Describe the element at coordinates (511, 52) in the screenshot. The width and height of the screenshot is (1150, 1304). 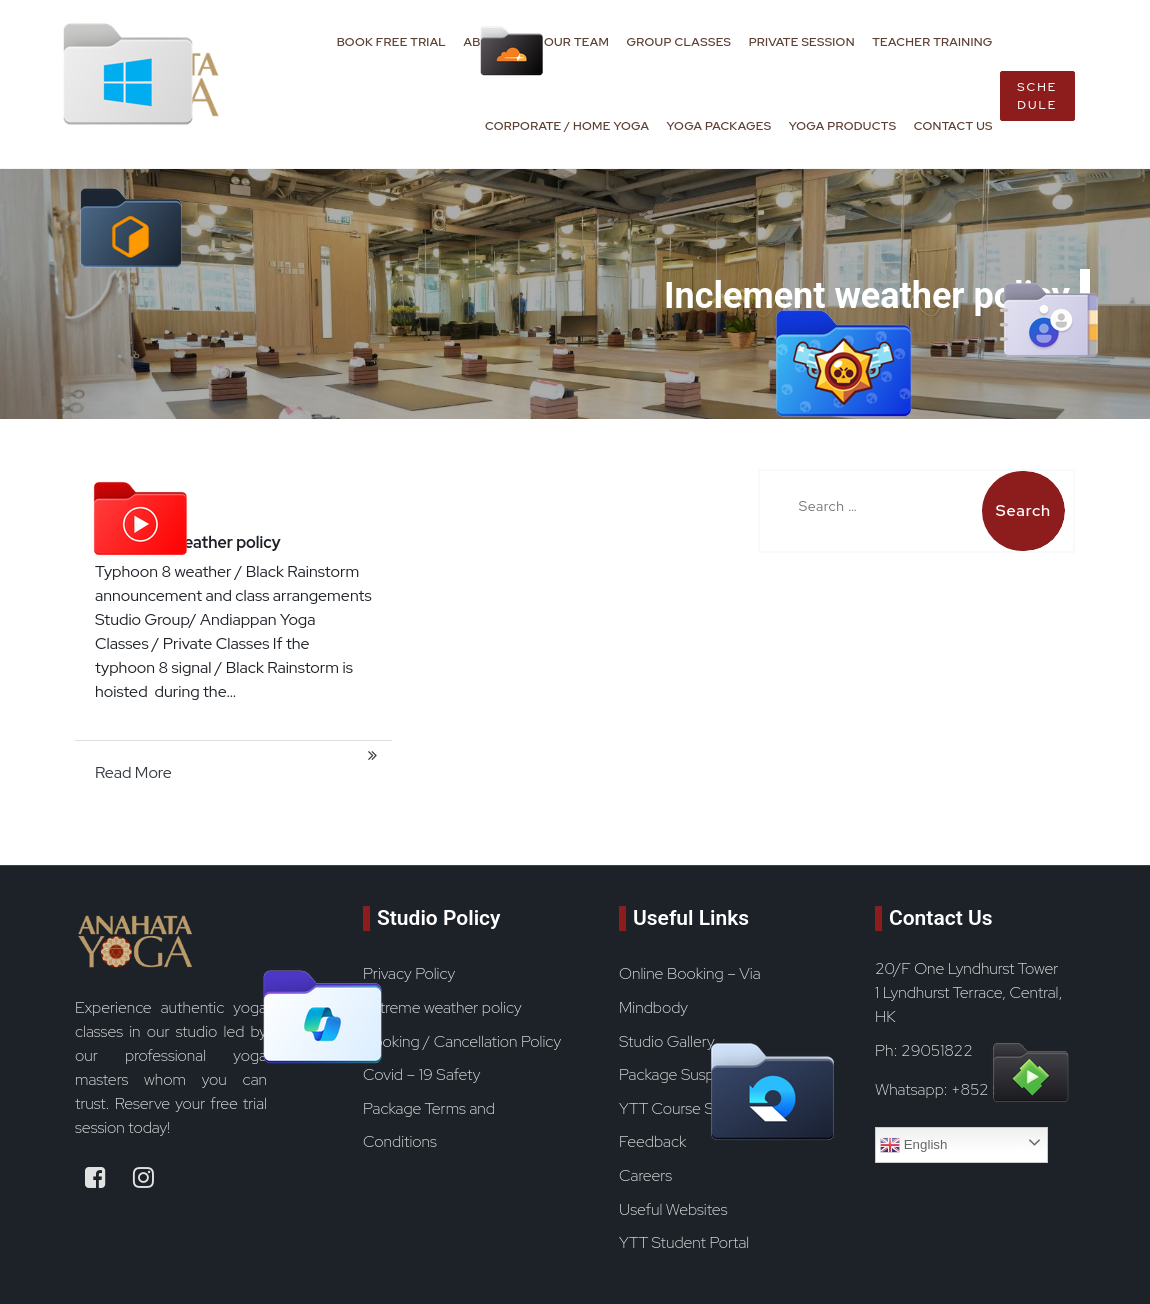
I see `open cloudflare project files` at that location.